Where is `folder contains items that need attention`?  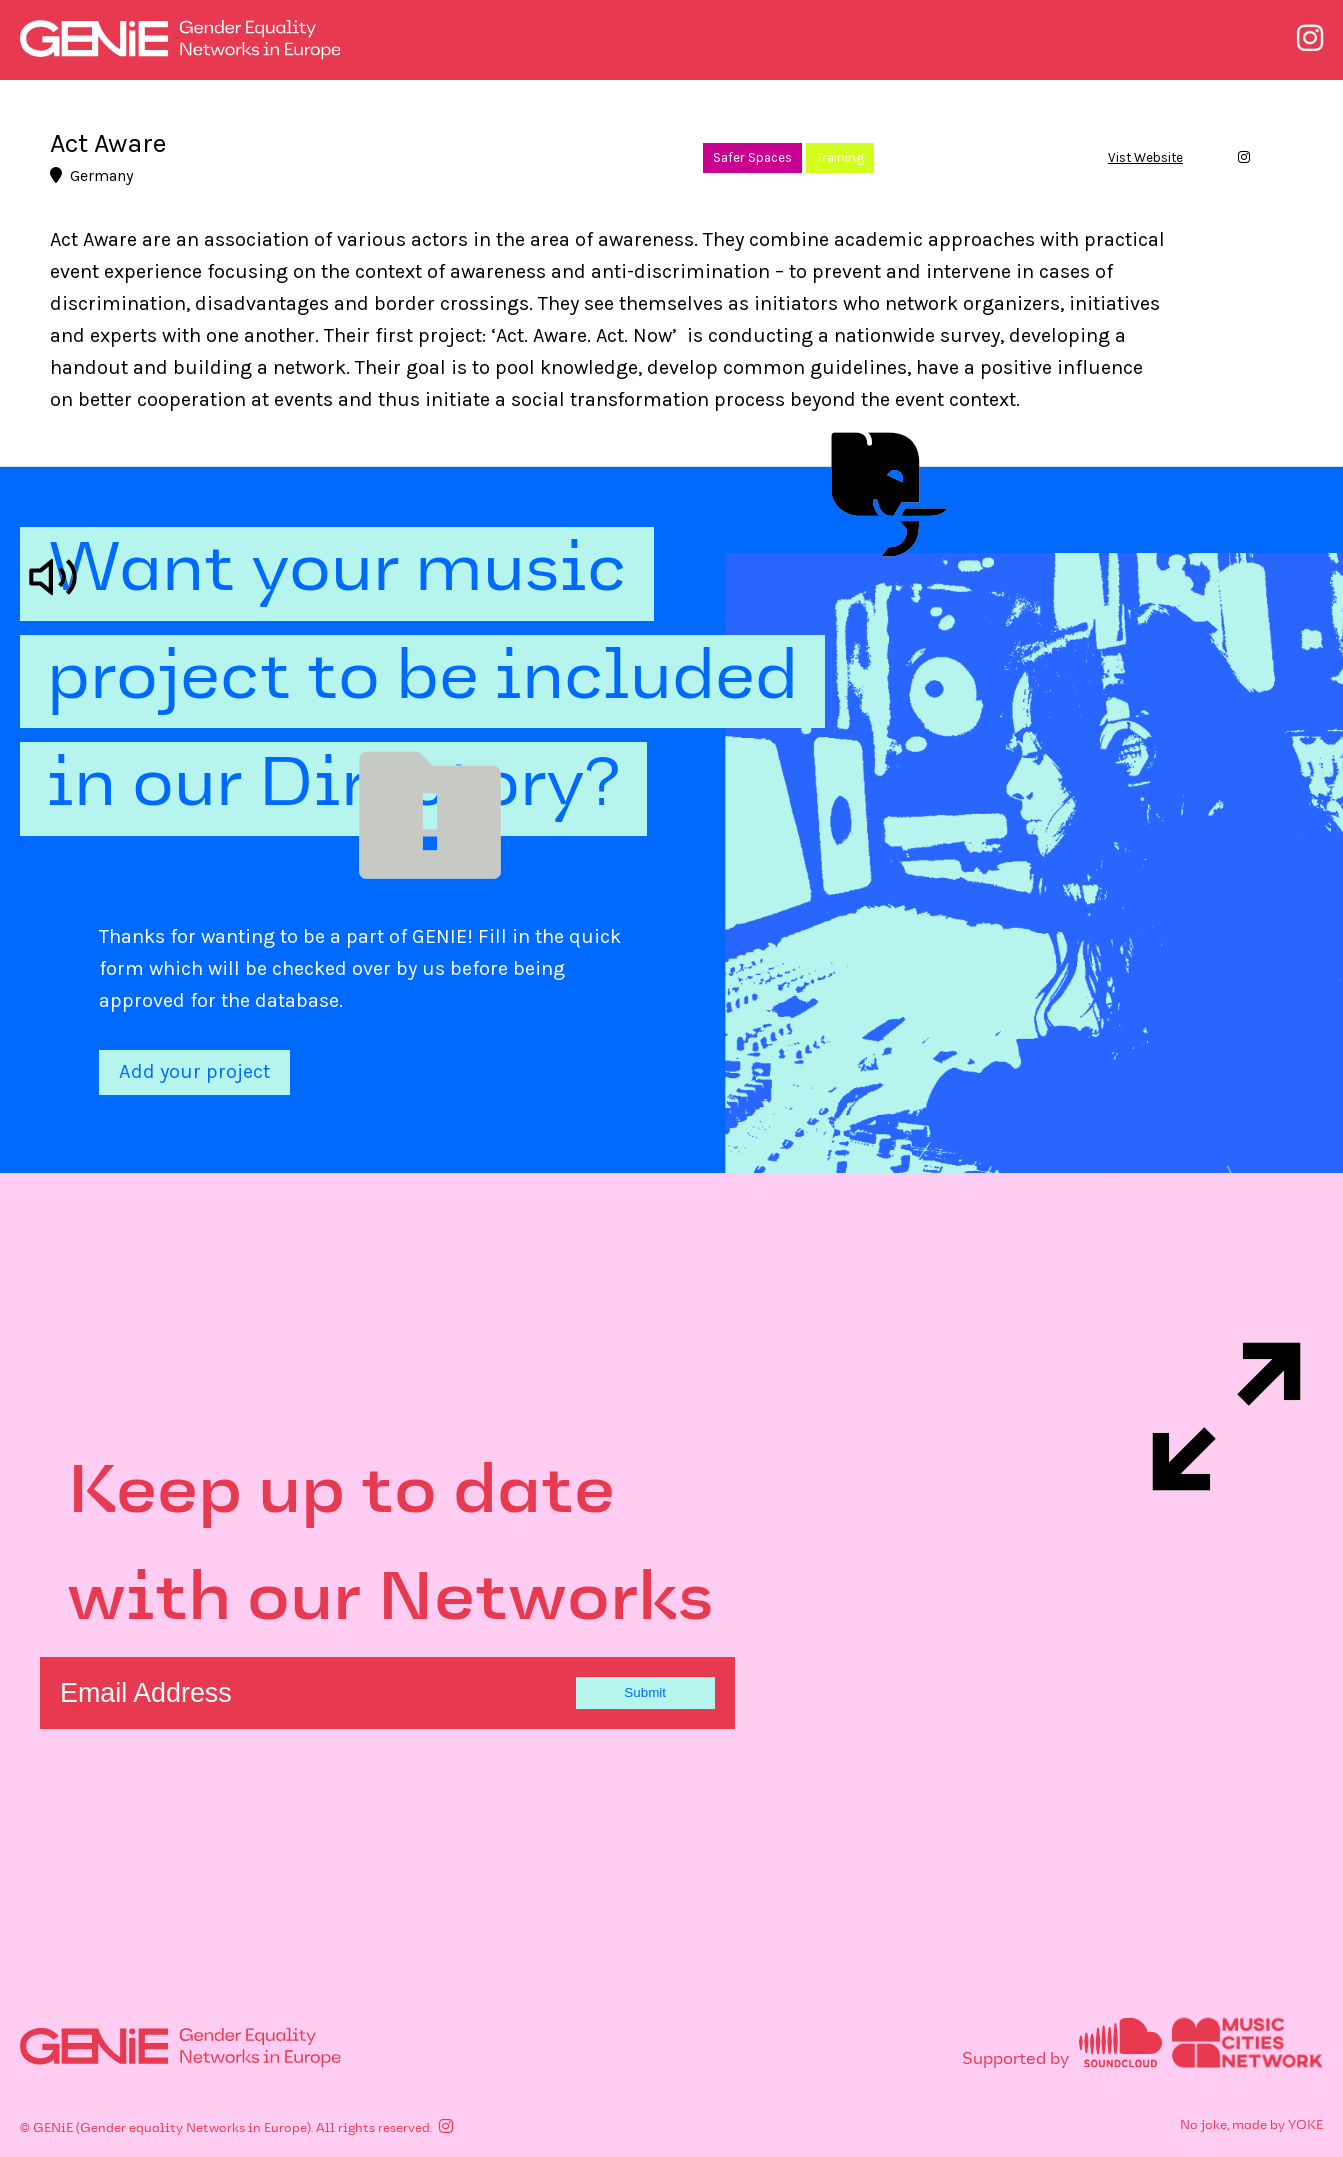 folder contains items that need attention is located at coordinates (430, 815).